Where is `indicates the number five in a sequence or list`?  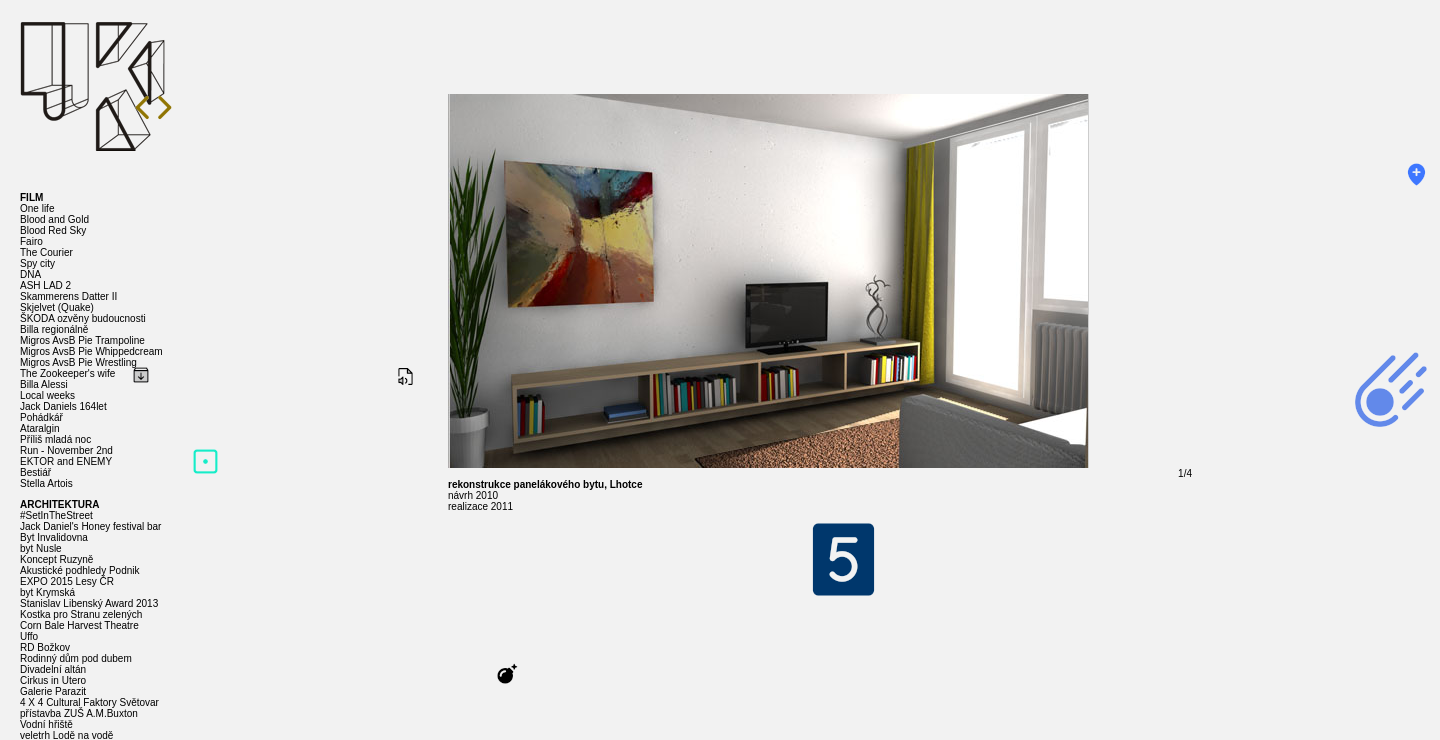
indicates the number five in a sequence or list is located at coordinates (843, 559).